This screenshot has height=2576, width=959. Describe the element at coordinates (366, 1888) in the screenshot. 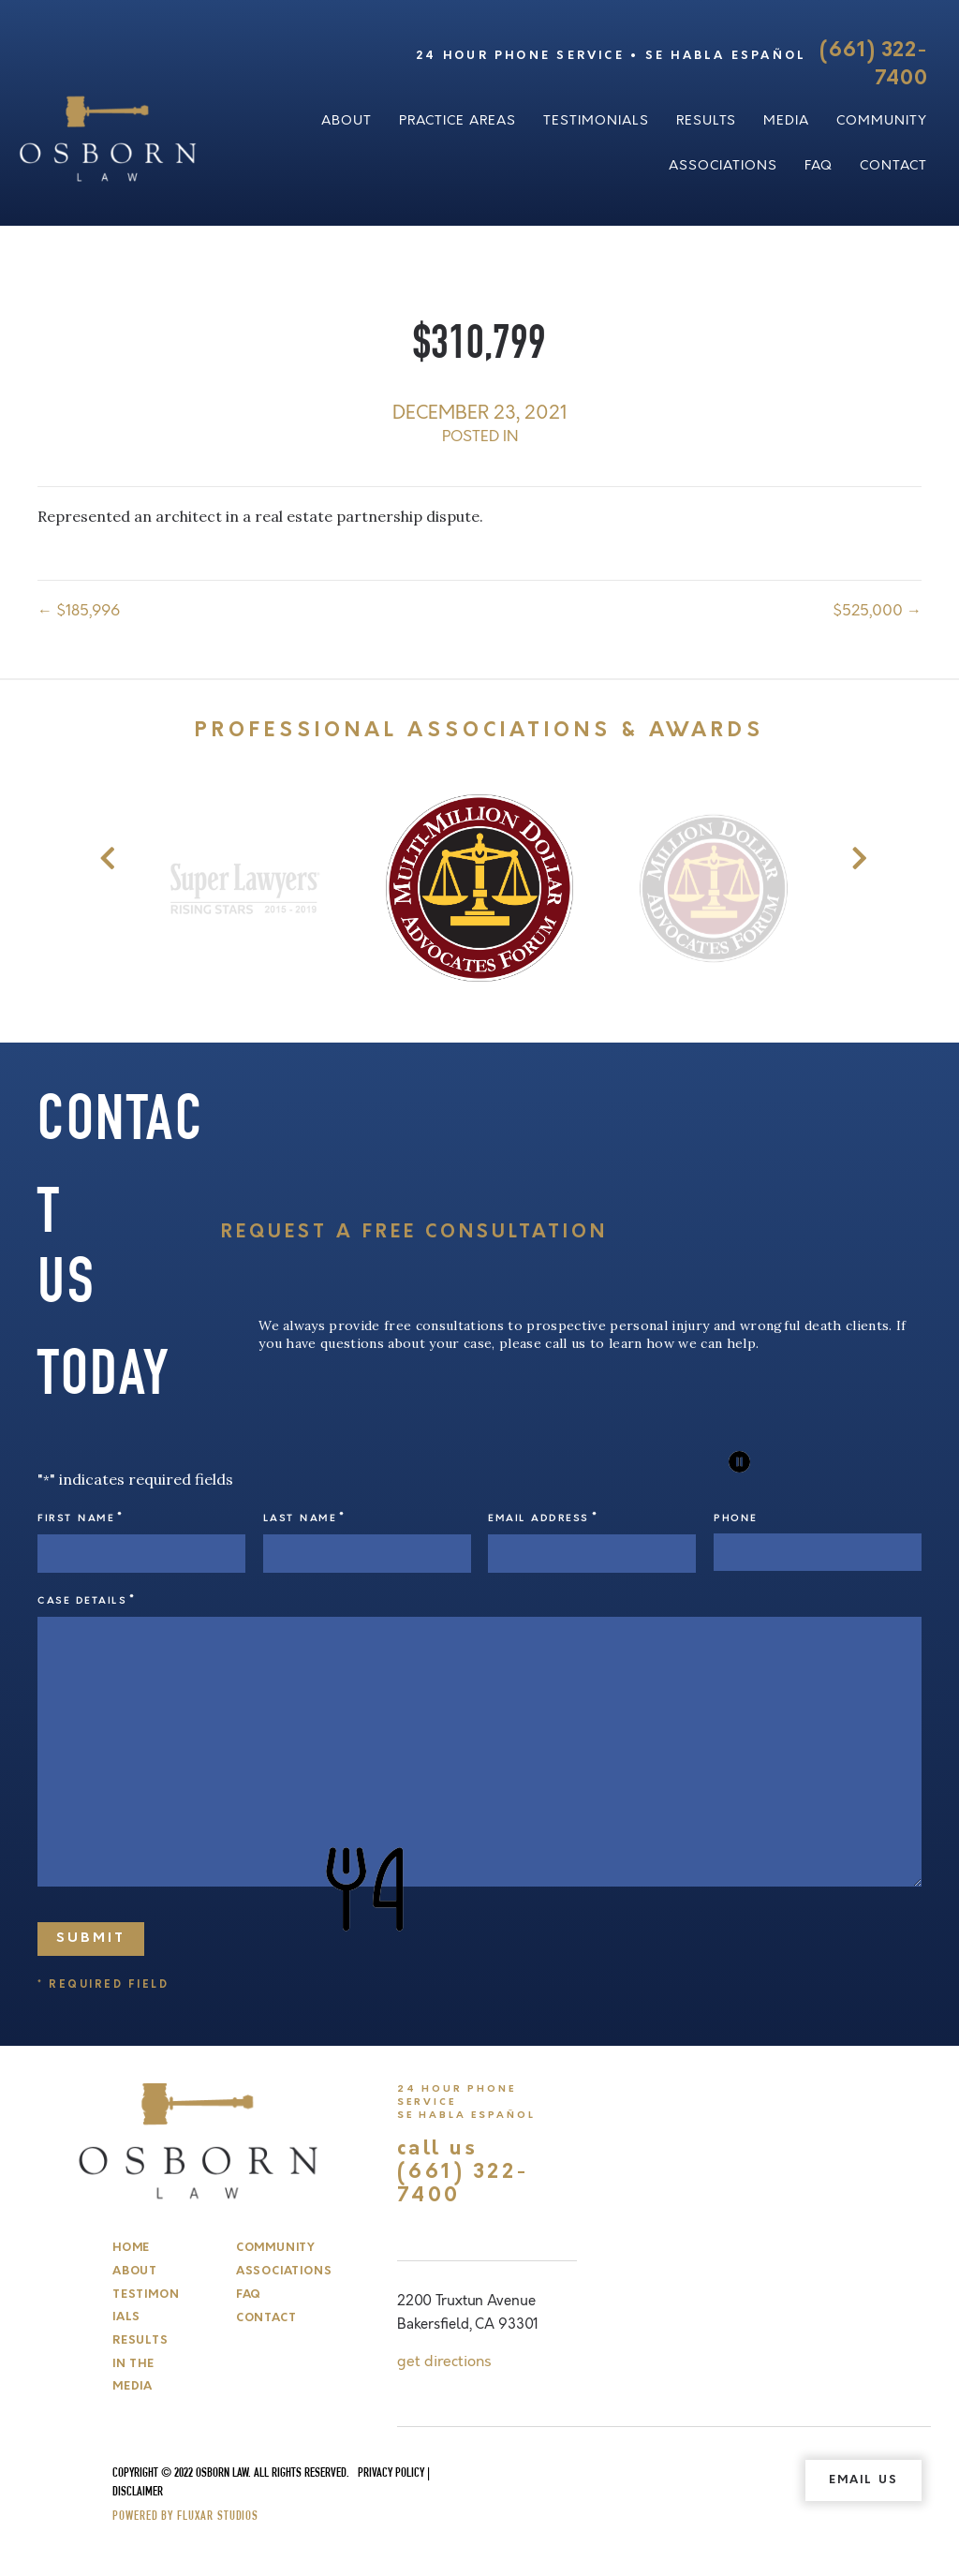

I see `browse nearby restaurants or dining options` at that location.